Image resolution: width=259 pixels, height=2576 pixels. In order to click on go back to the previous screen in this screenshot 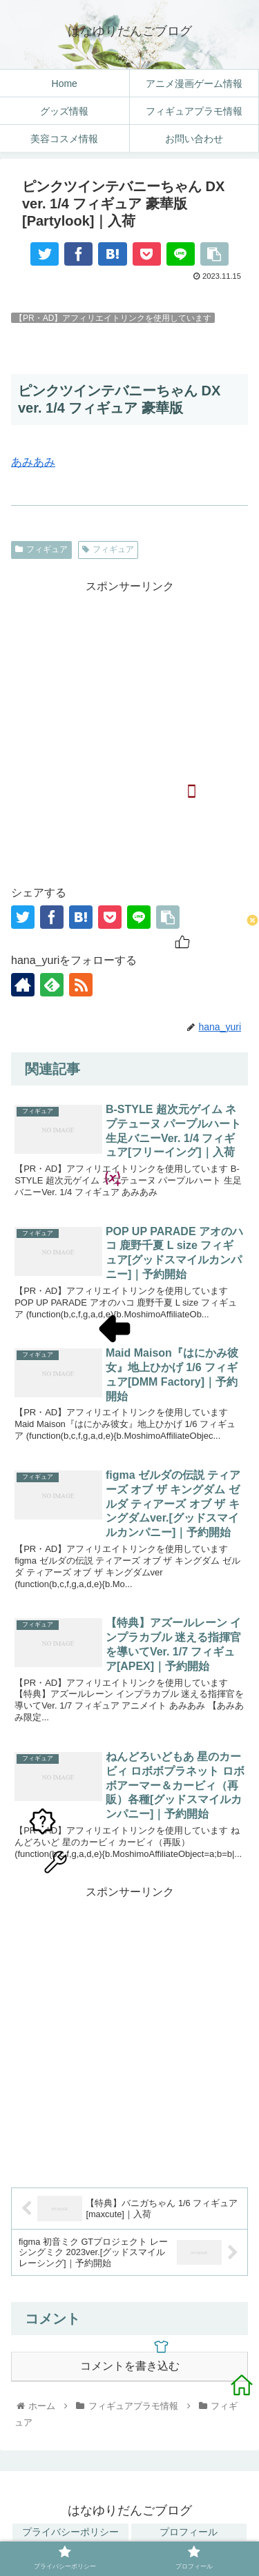, I will do `click(114, 1328)`.